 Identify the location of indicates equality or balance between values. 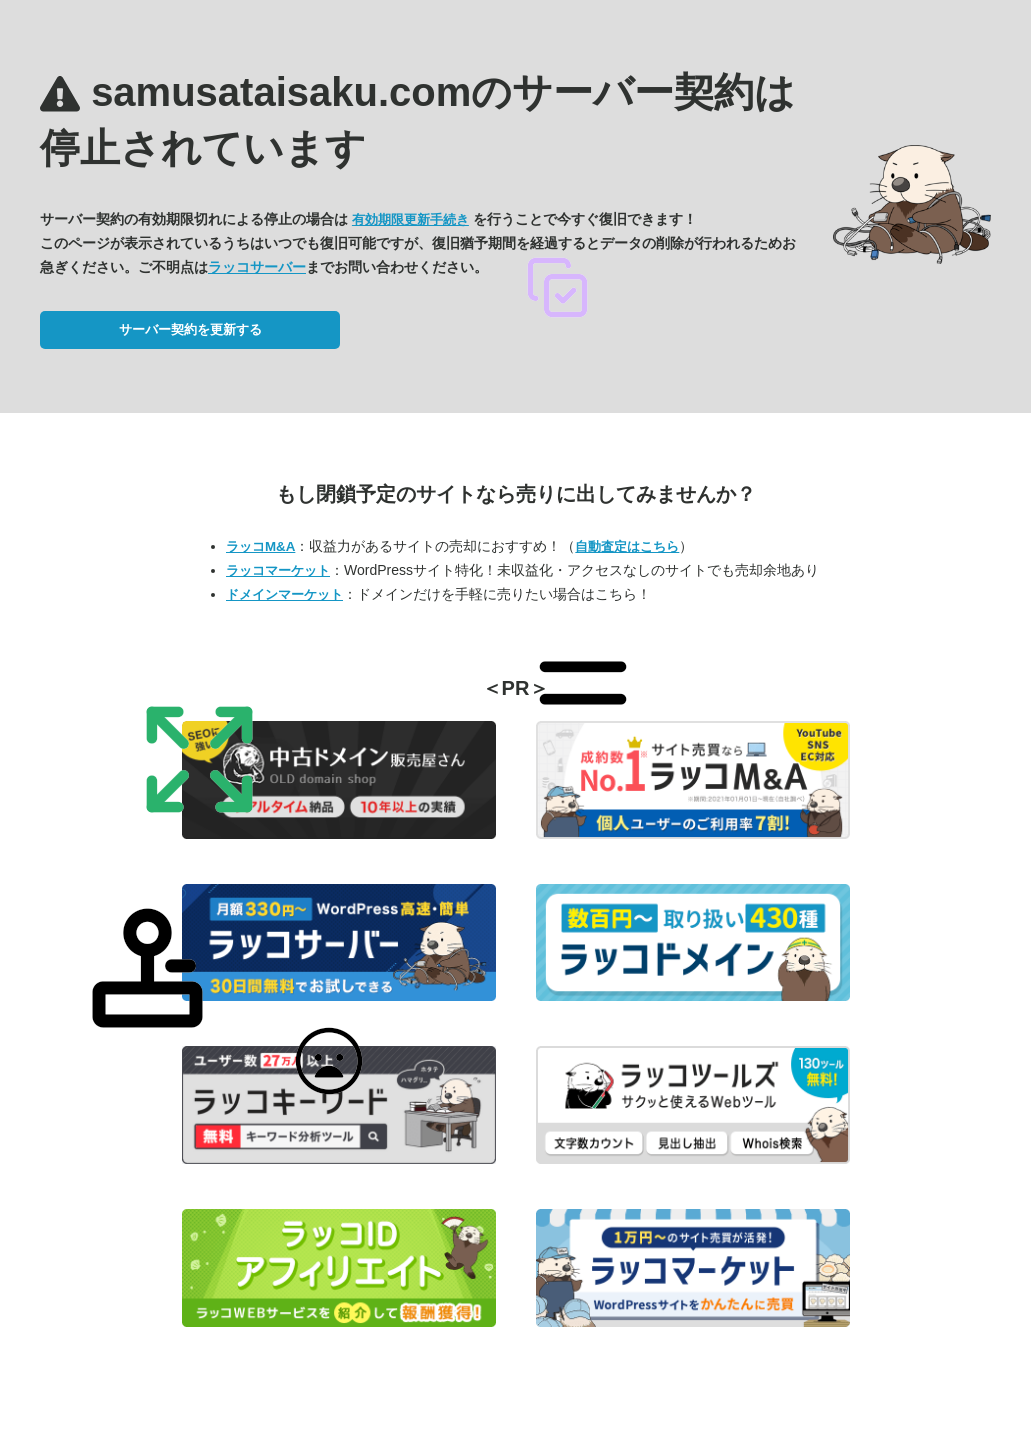
(583, 683).